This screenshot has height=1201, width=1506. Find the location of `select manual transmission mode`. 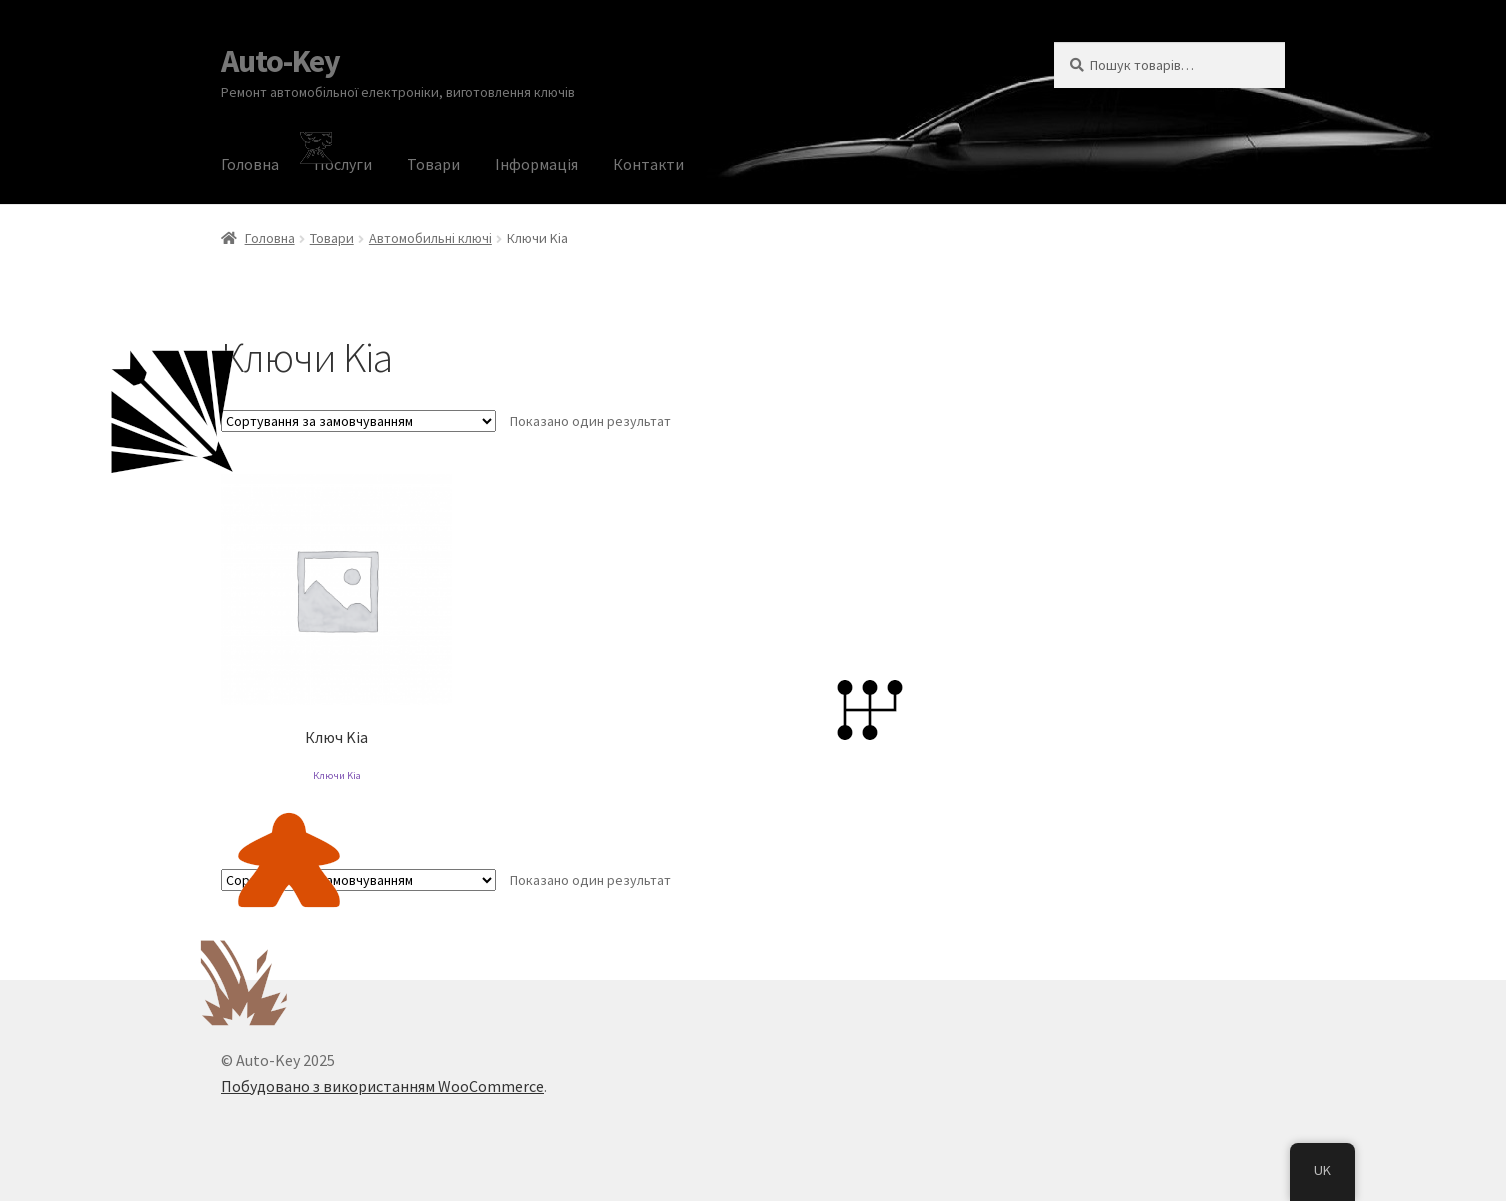

select manual transmission mode is located at coordinates (870, 710).